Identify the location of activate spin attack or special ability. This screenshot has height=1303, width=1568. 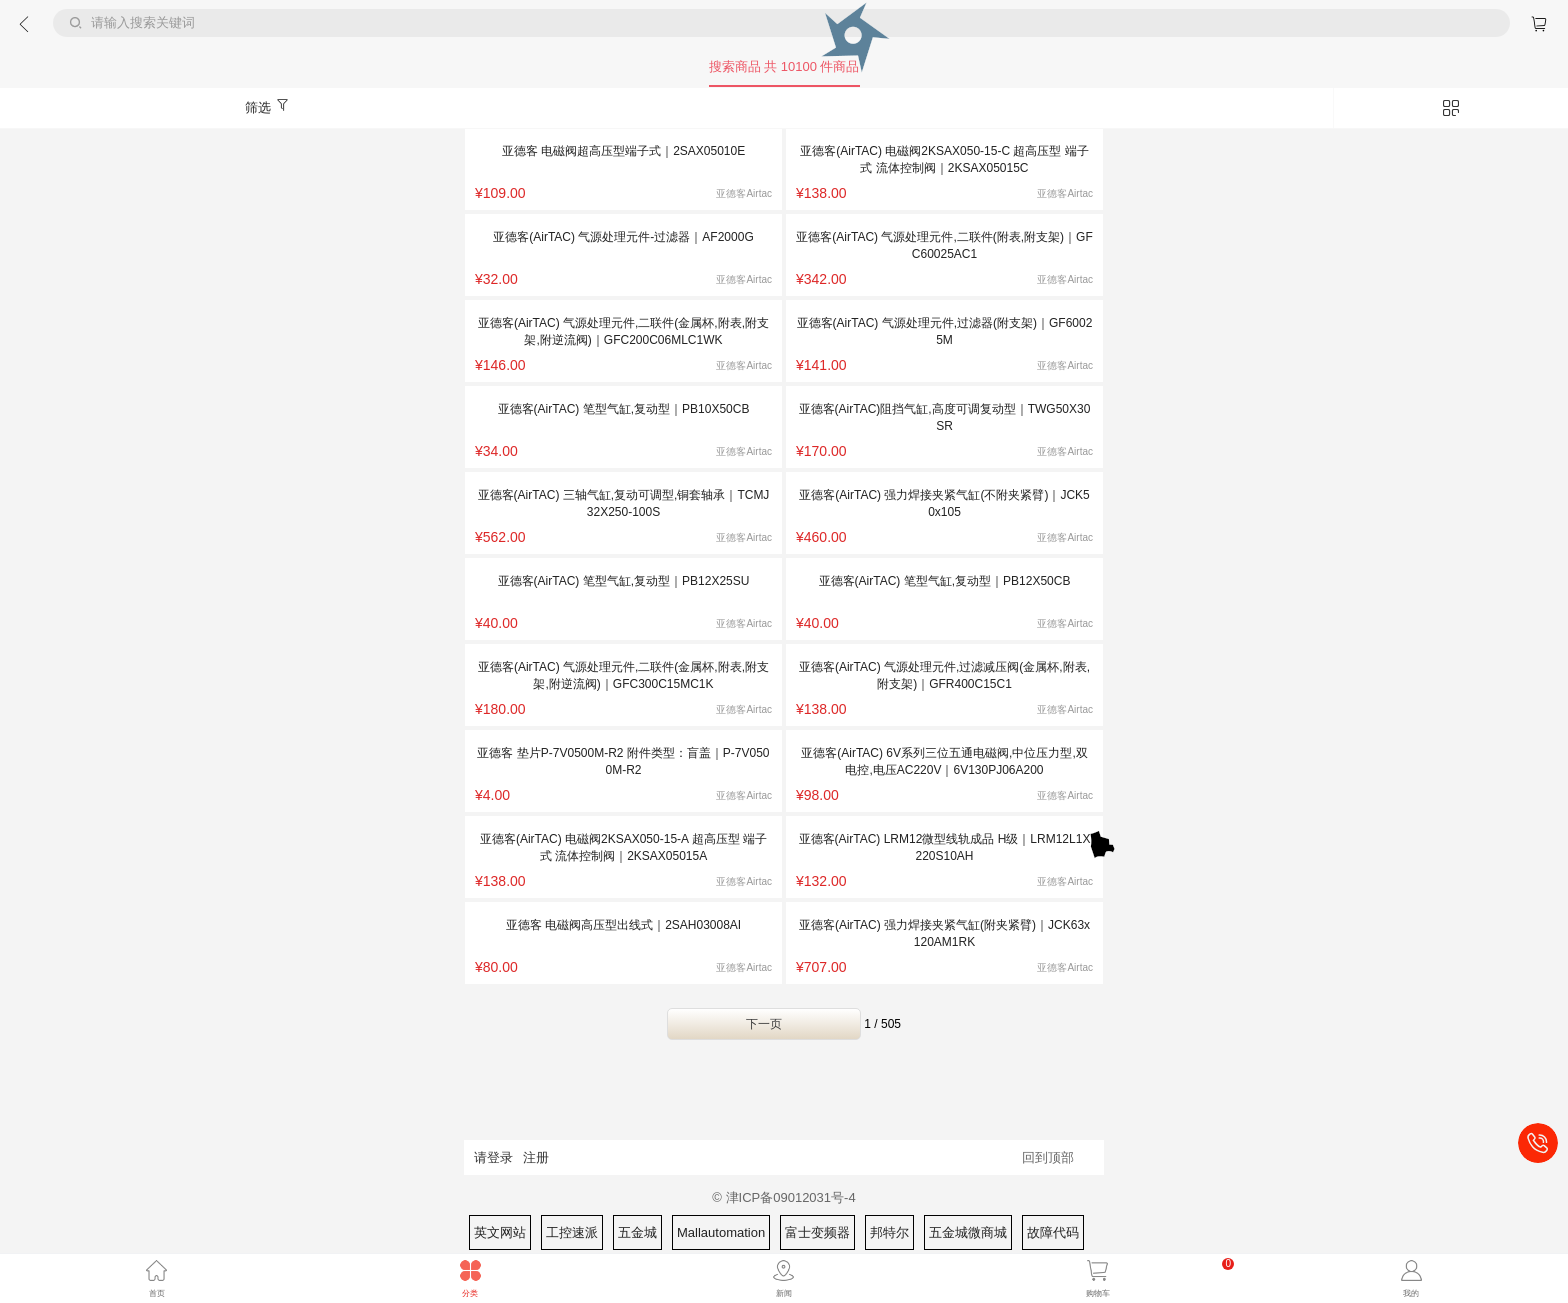
(855, 37).